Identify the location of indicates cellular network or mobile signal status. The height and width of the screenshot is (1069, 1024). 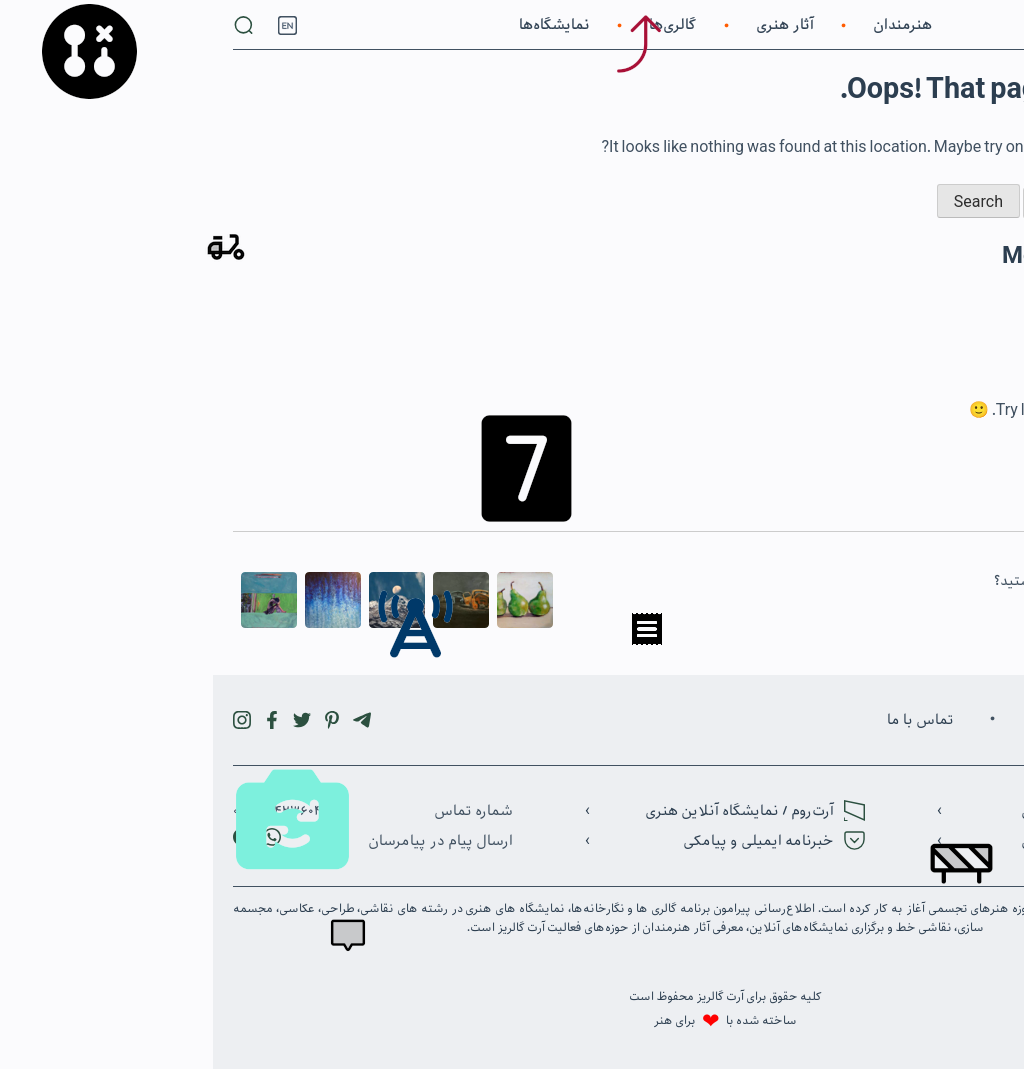
(415, 623).